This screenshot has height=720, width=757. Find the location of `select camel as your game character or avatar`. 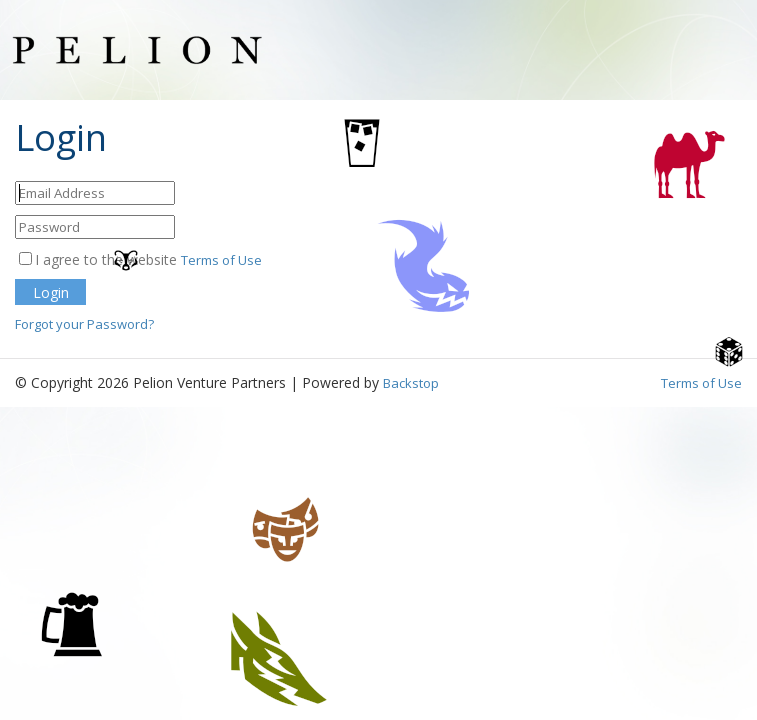

select camel as your game character or avatar is located at coordinates (689, 164).